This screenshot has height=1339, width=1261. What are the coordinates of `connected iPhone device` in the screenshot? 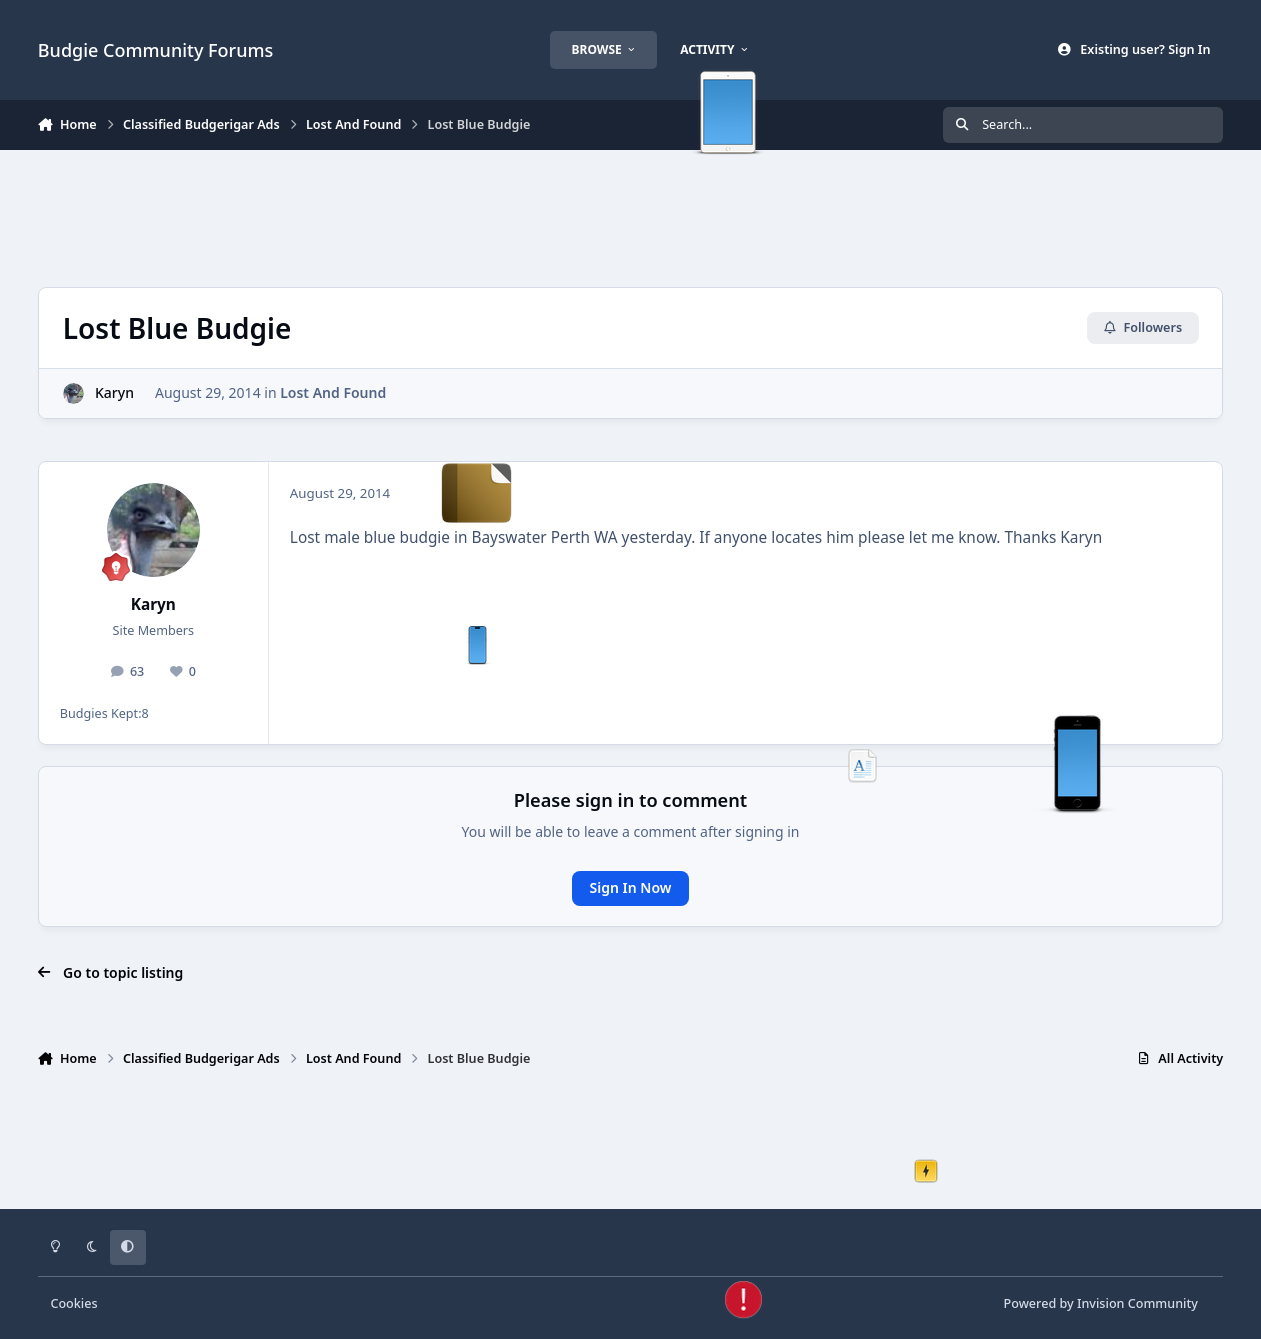 It's located at (1077, 764).